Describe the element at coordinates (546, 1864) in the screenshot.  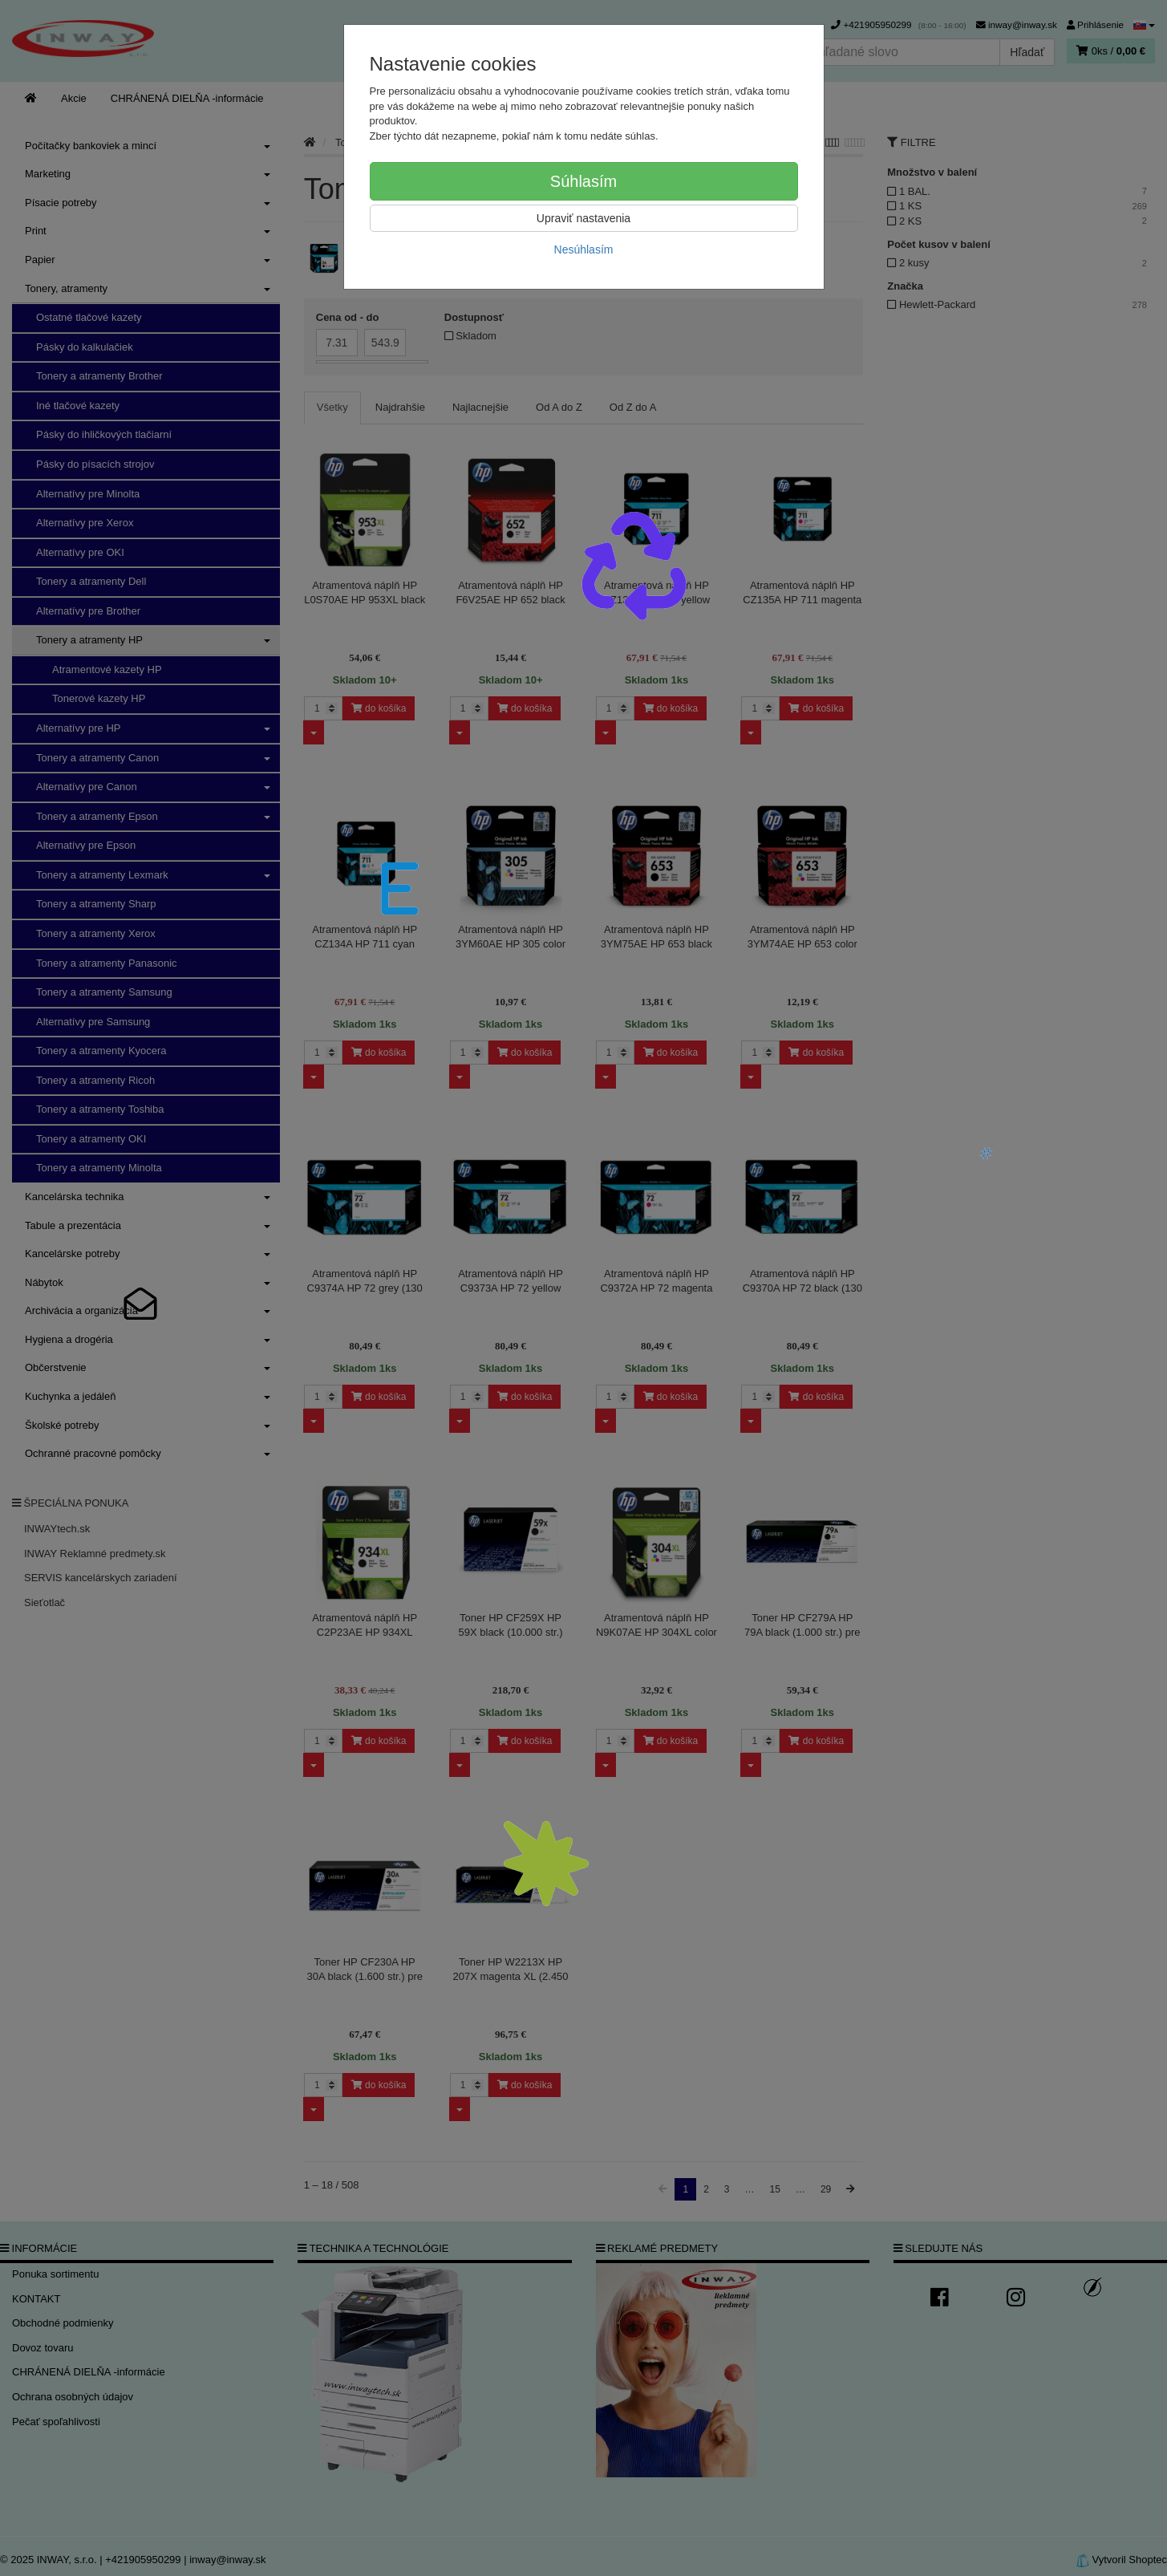
I see `indicates a new or featured item` at that location.